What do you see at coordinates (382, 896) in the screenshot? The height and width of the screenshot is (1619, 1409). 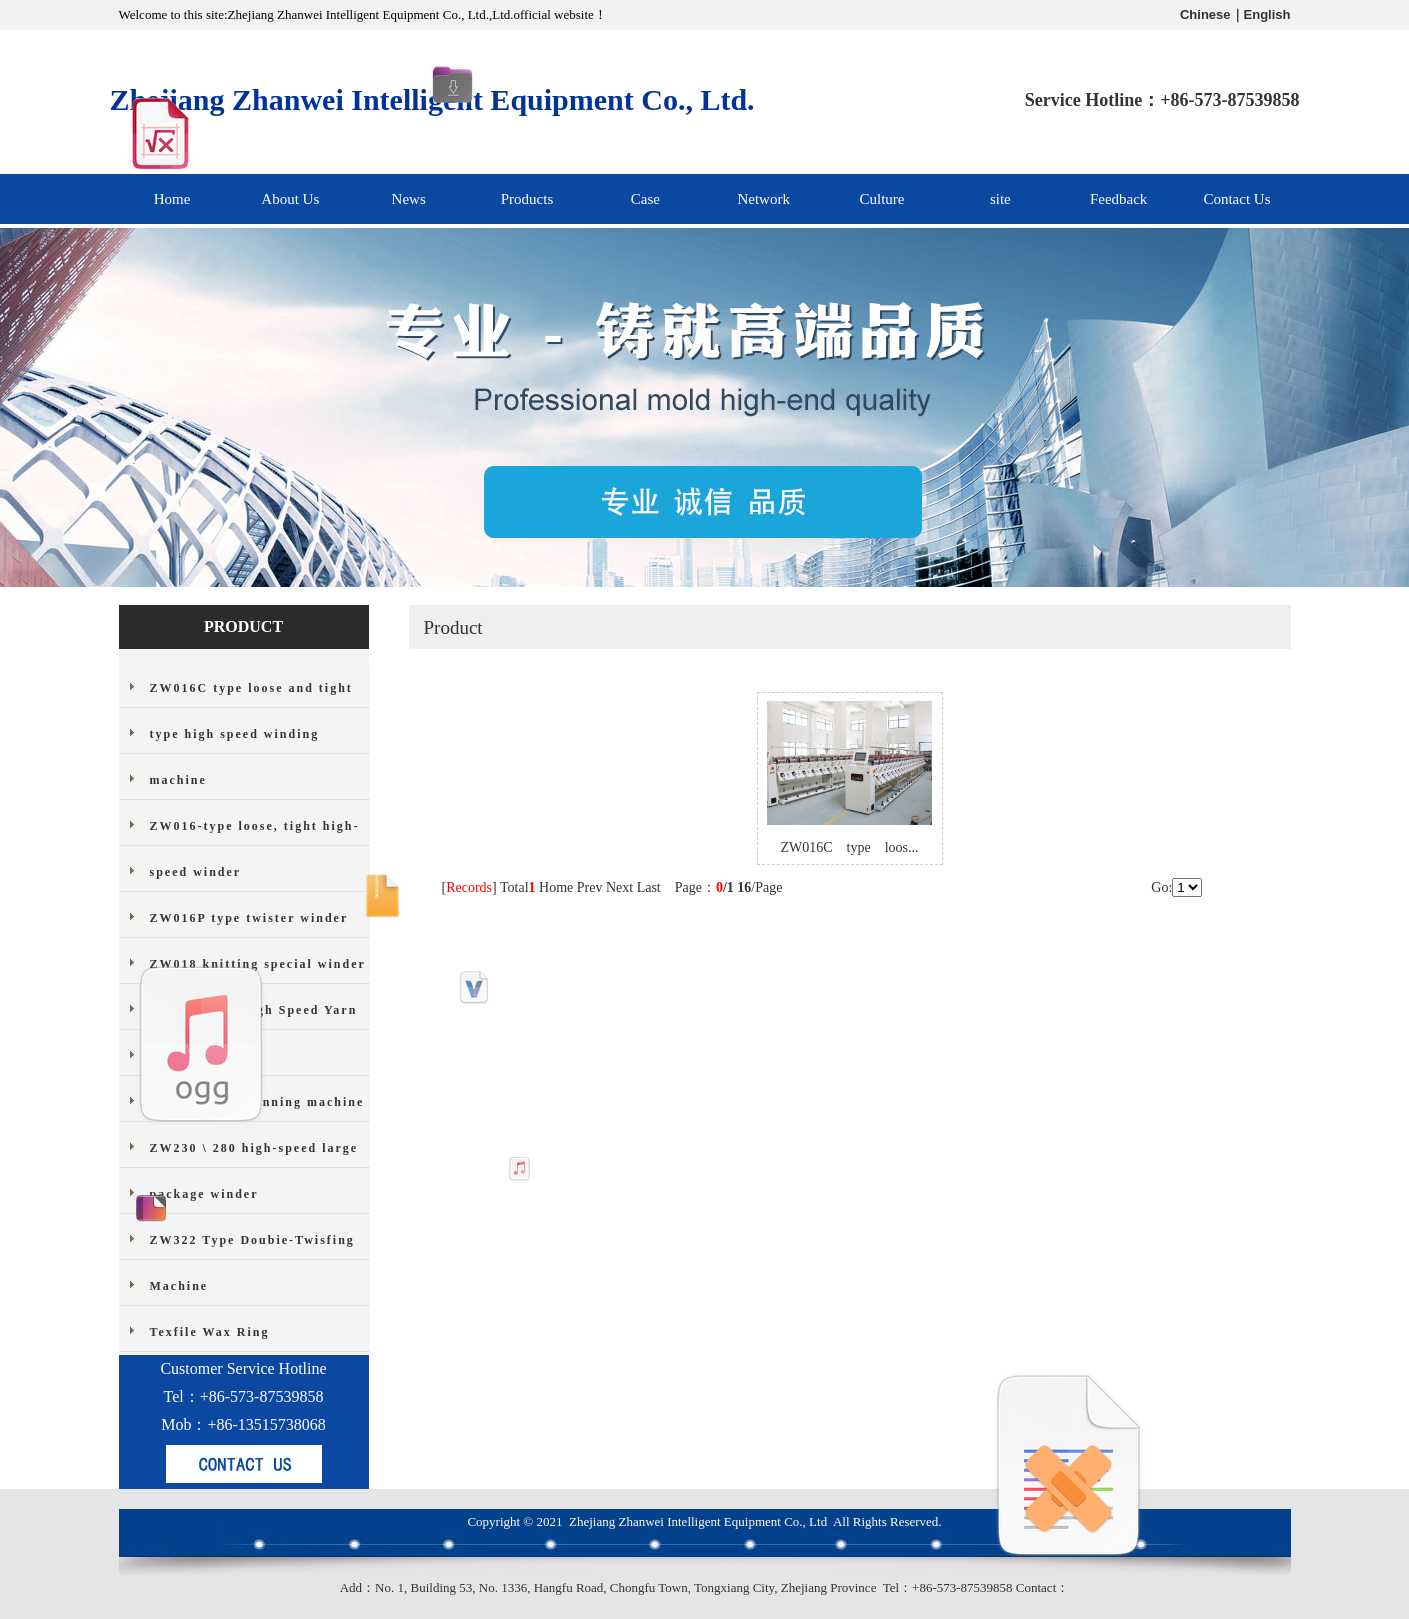 I see `a compressed zip file` at bounding box center [382, 896].